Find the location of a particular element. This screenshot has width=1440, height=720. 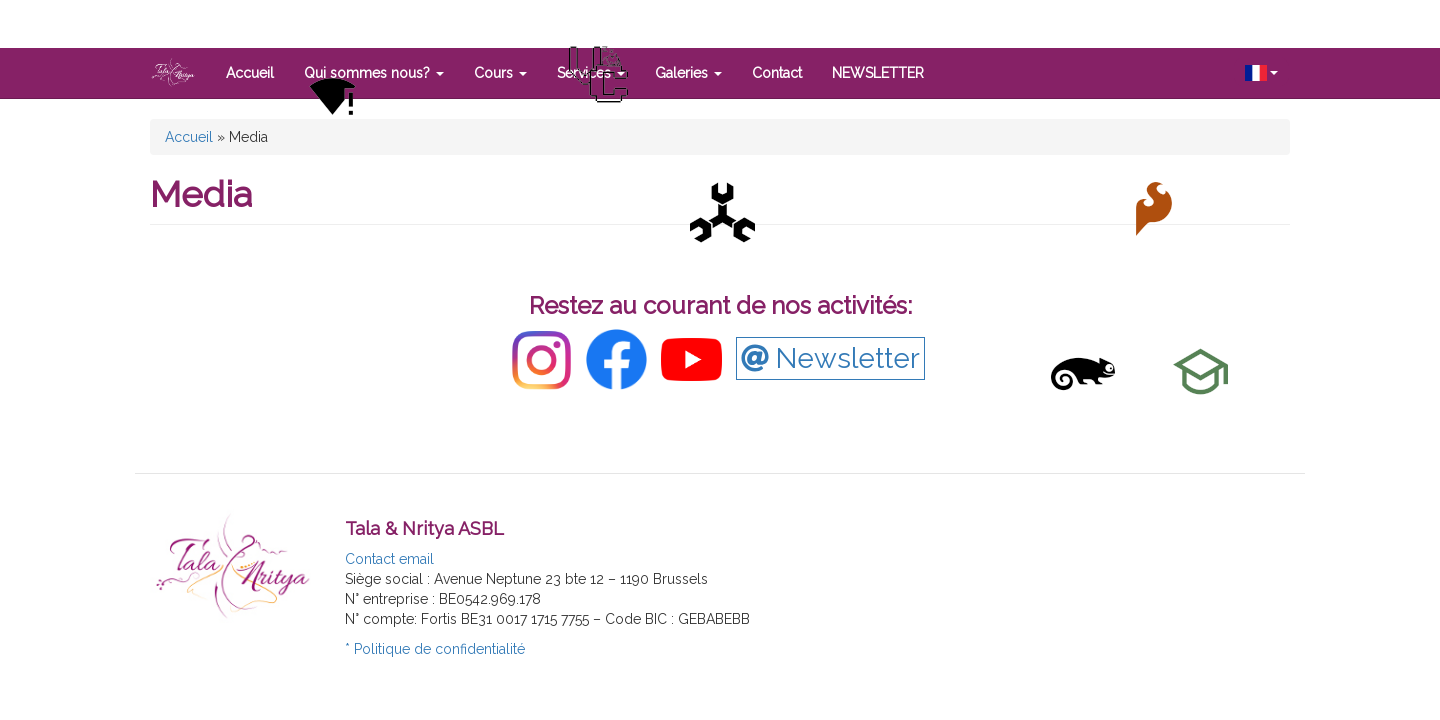

access education or learning section is located at coordinates (1200, 371).